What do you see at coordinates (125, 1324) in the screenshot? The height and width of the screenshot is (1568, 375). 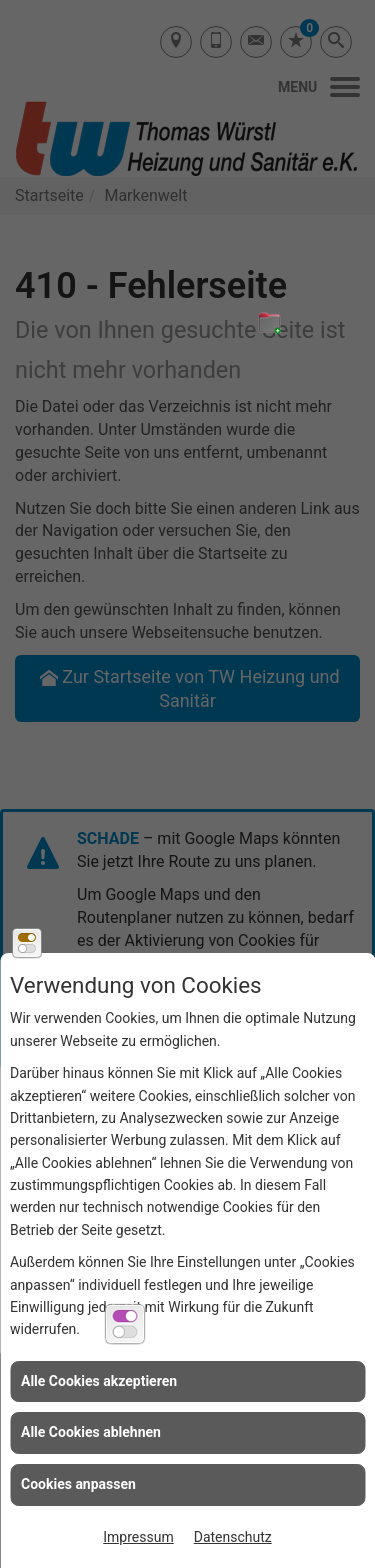 I see `open desktop preferences or settings` at bounding box center [125, 1324].